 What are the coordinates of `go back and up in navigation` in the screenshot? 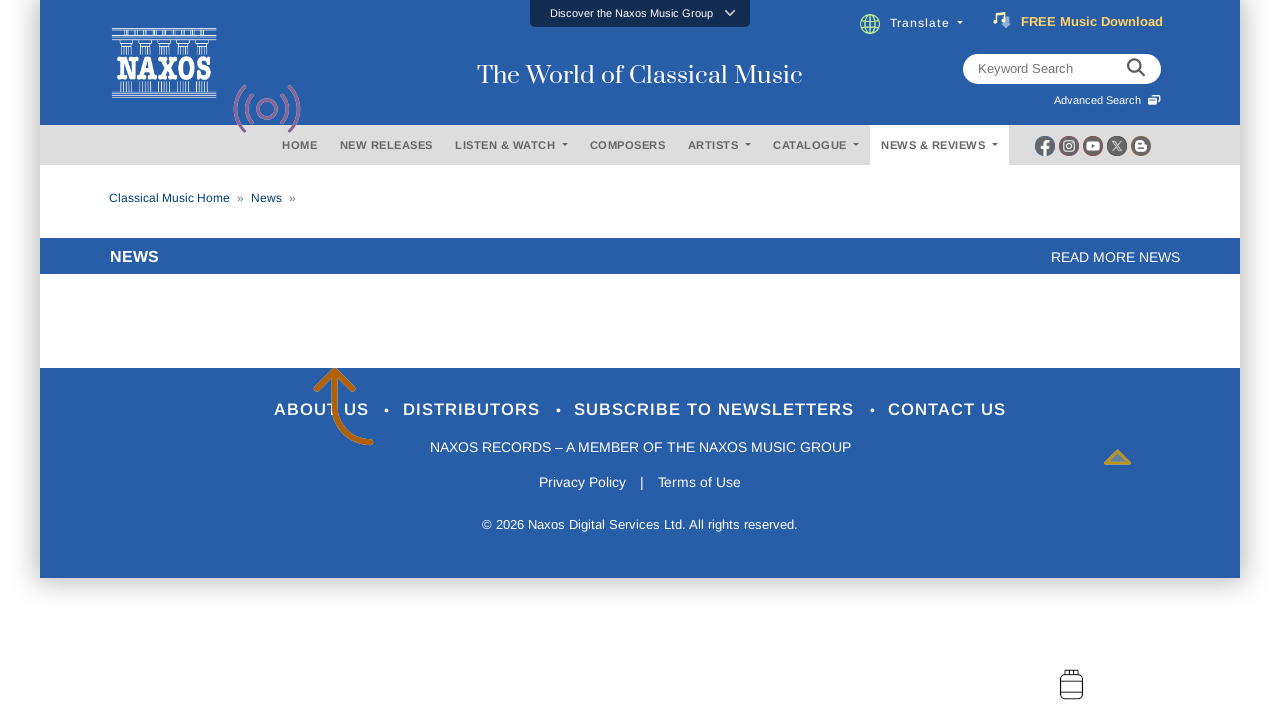 It's located at (343, 406).